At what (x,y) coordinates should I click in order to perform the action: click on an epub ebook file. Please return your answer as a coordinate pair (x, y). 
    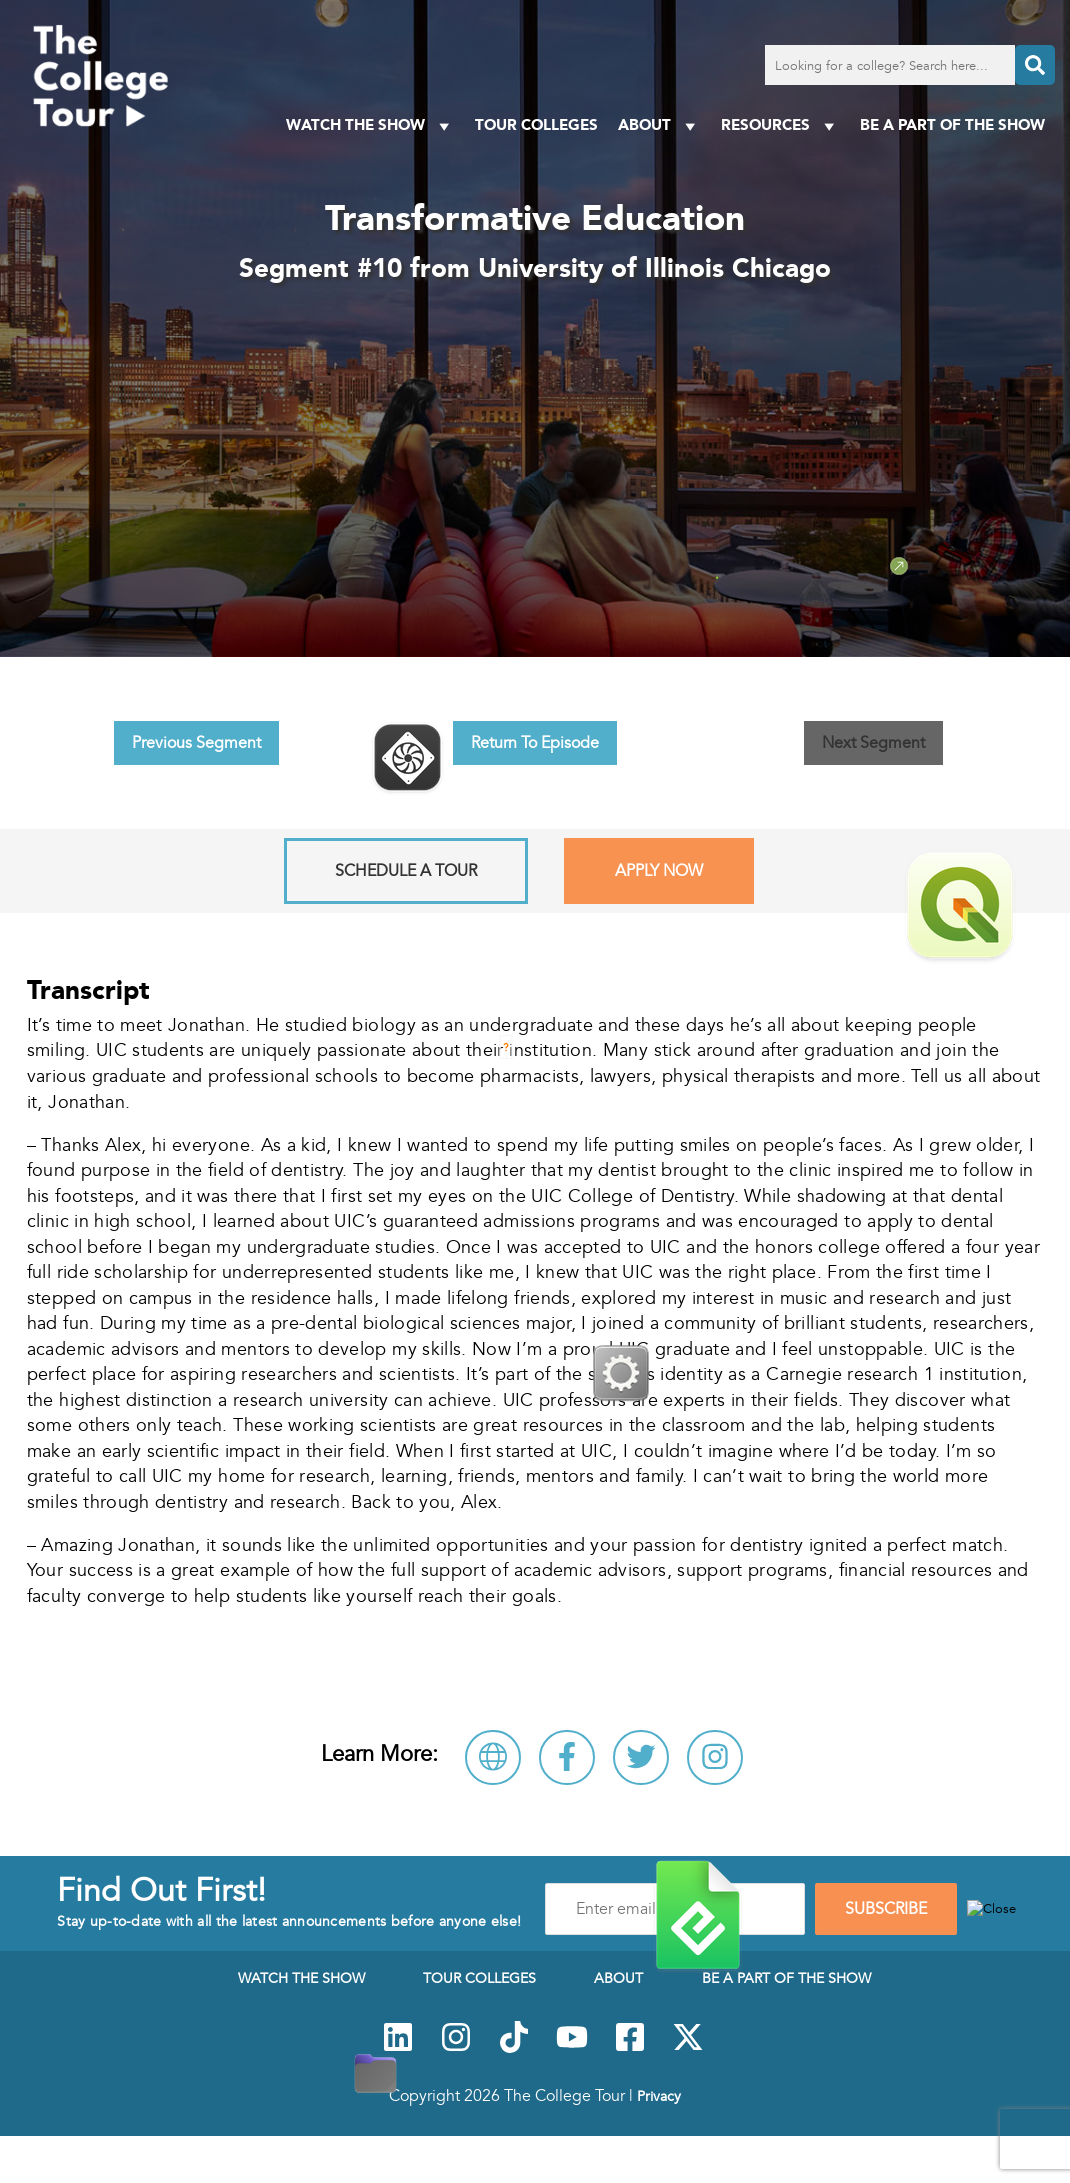
    Looking at the image, I should click on (698, 1917).